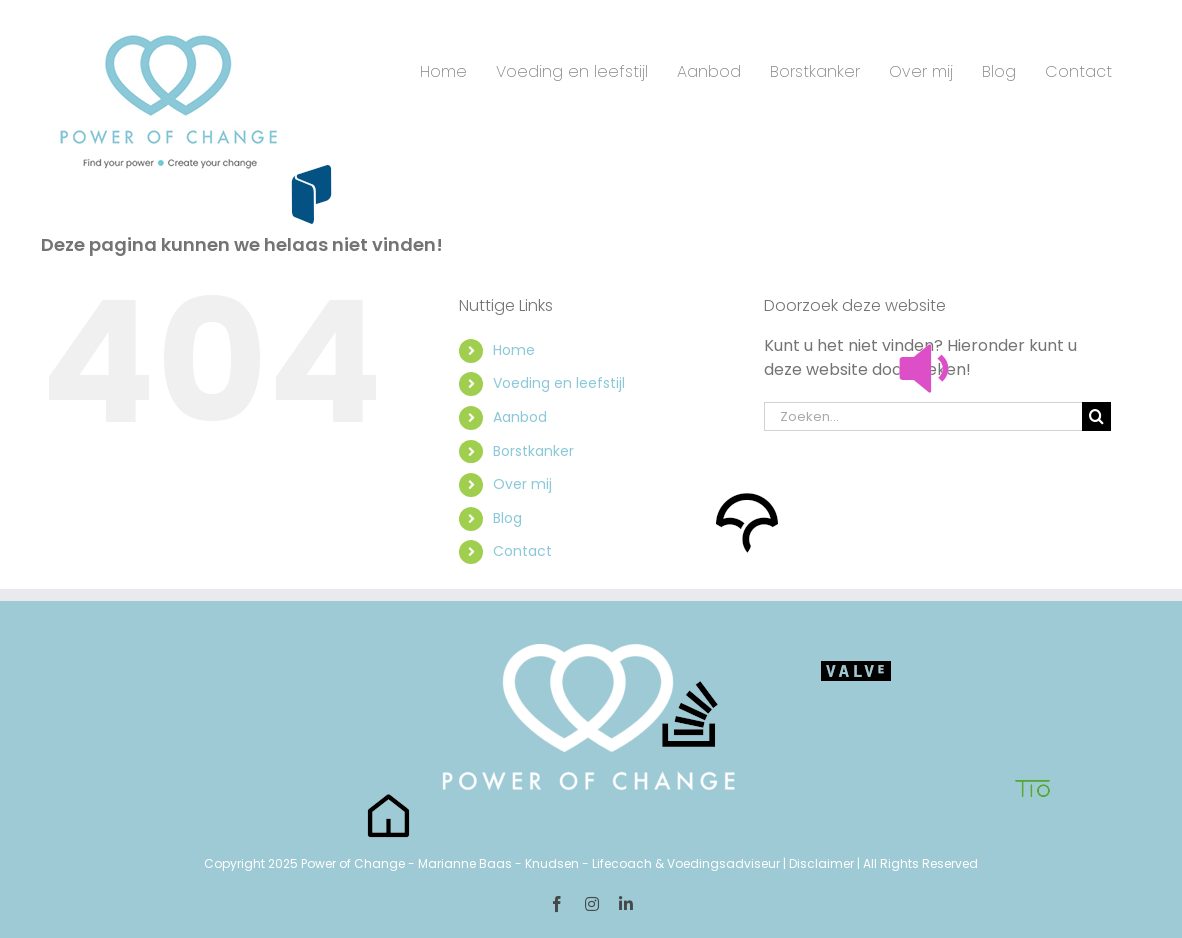 Image resolution: width=1182 pixels, height=938 pixels. Describe the element at coordinates (388, 816) in the screenshot. I see `navigate to home screen` at that location.